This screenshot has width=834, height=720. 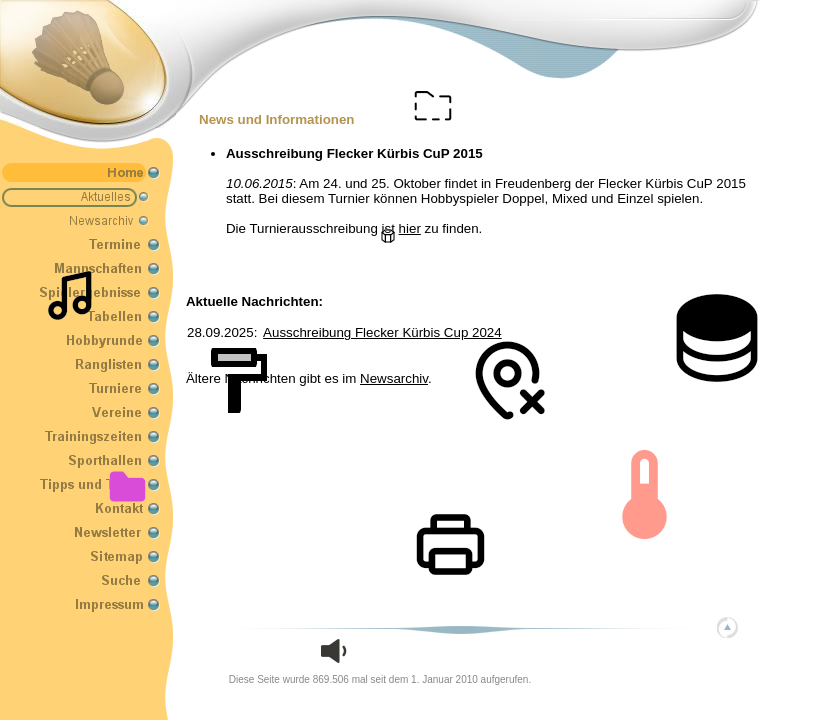 I want to click on access database or data storage, so click(x=717, y=338).